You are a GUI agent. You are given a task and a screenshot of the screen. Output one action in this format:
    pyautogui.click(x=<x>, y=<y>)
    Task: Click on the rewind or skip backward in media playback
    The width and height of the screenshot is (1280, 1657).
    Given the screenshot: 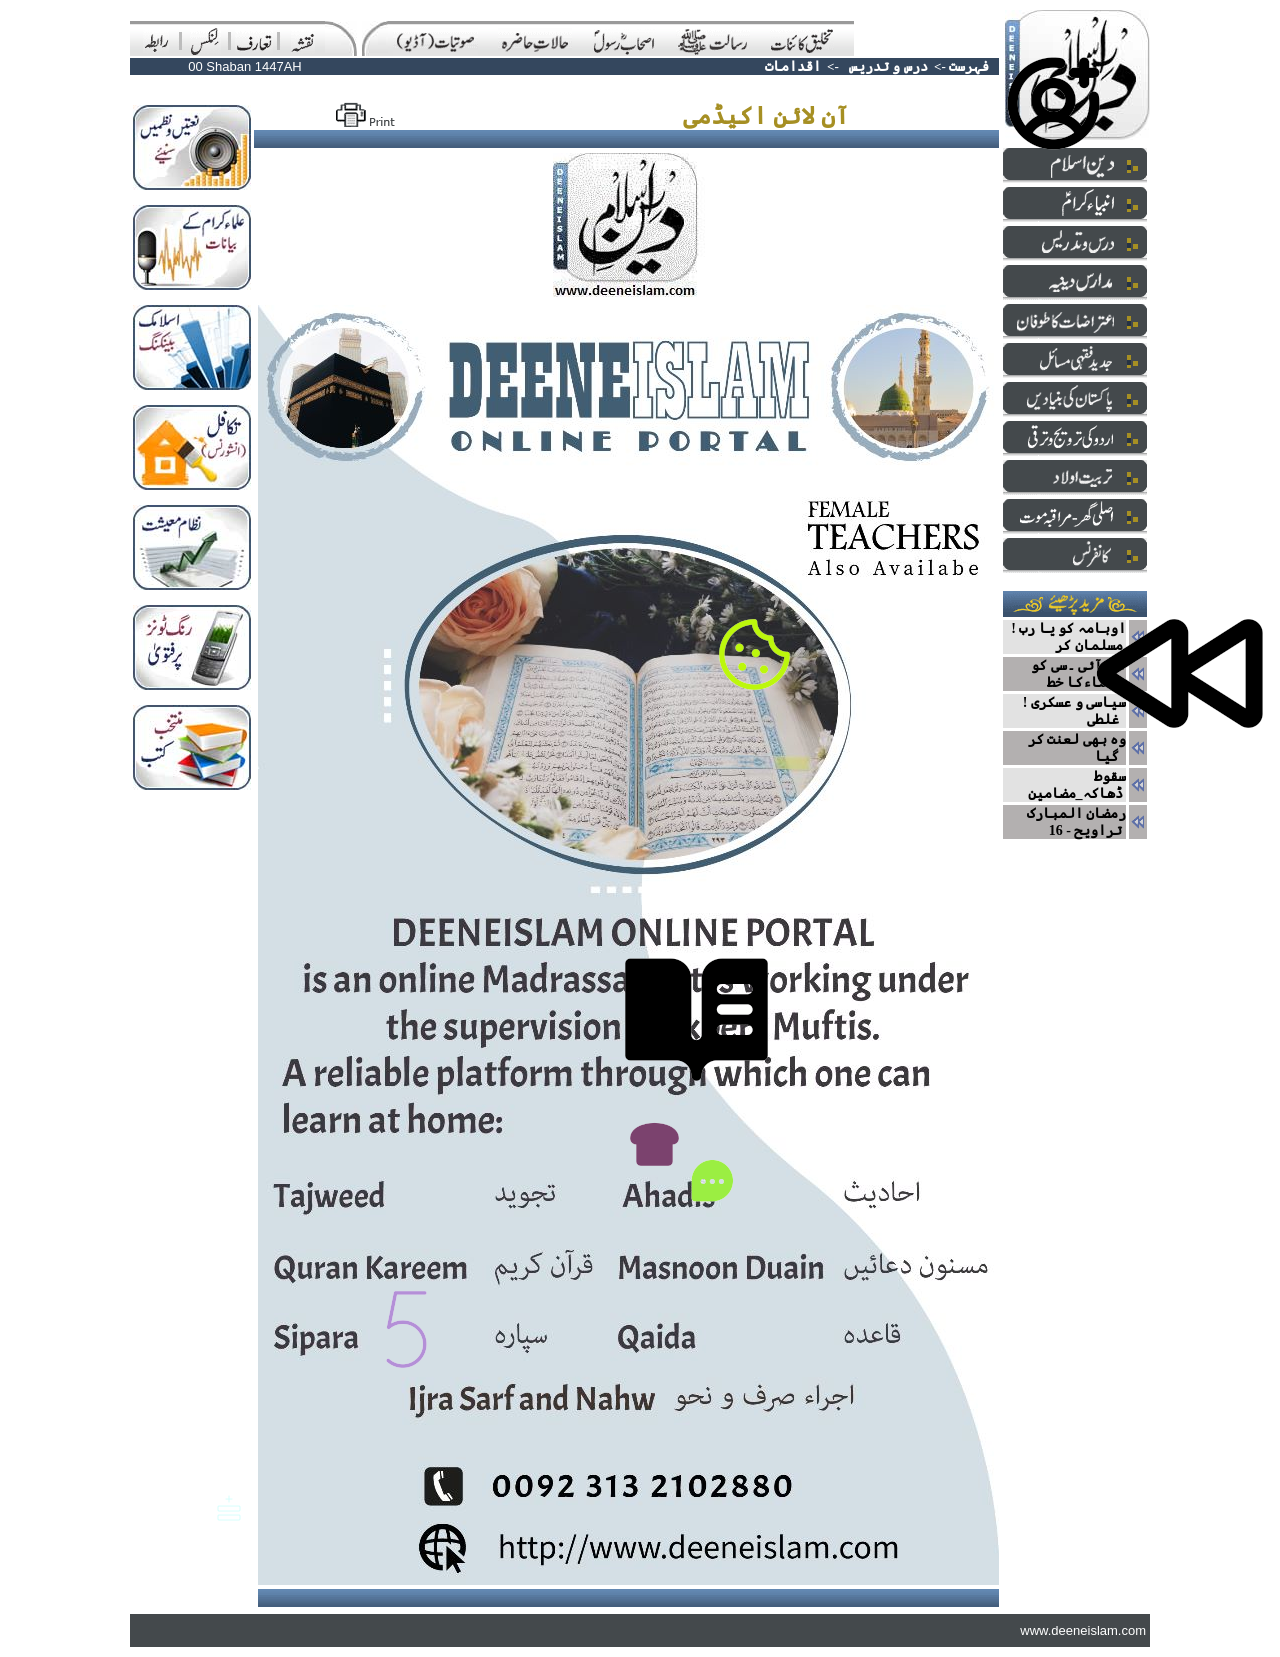 What is the action you would take?
    pyautogui.click(x=1185, y=673)
    